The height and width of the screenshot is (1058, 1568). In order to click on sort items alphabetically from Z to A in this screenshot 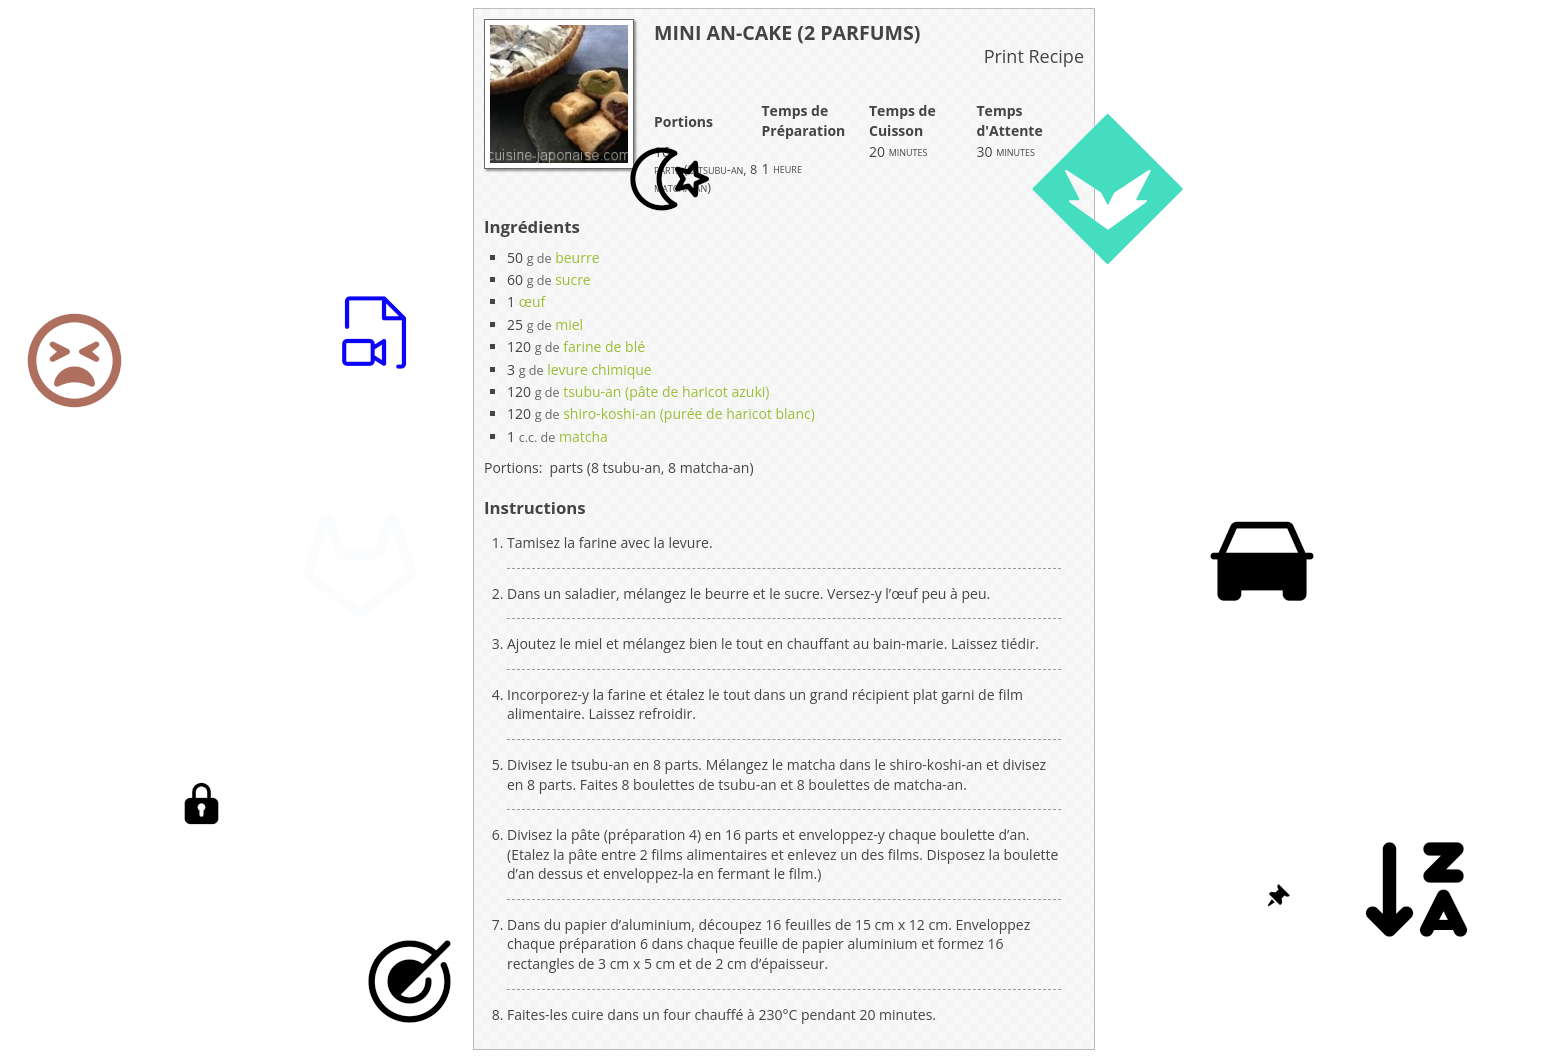, I will do `click(1416, 889)`.